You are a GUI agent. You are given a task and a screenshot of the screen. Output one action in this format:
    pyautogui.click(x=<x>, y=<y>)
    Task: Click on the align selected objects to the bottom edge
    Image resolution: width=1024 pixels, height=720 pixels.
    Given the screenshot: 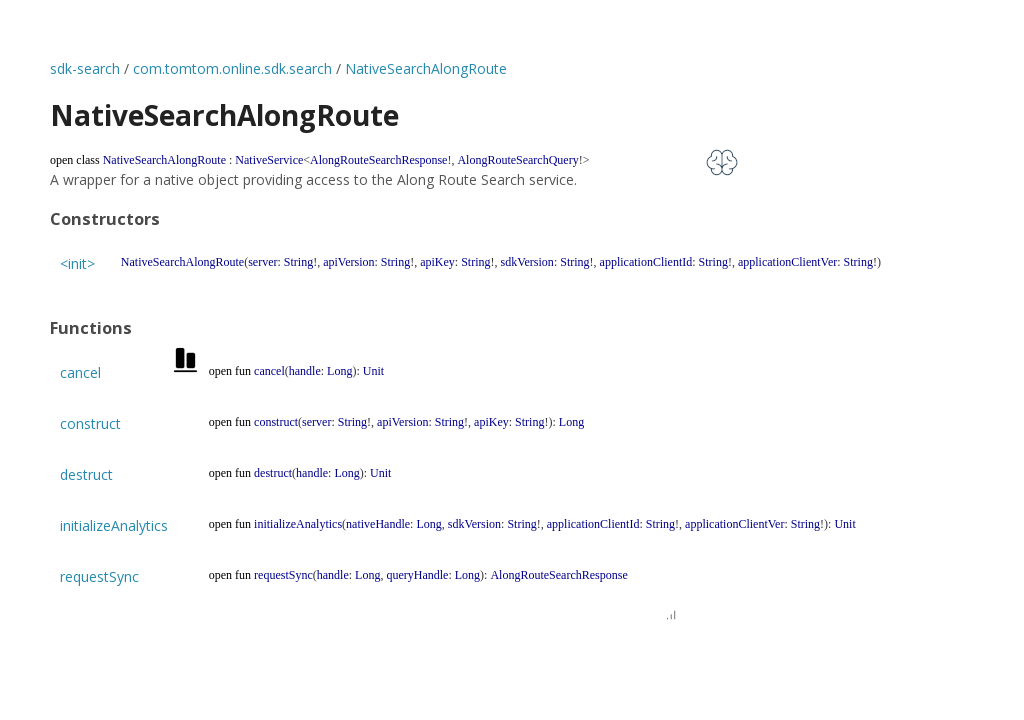 What is the action you would take?
    pyautogui.click(x=185, y=360)
    